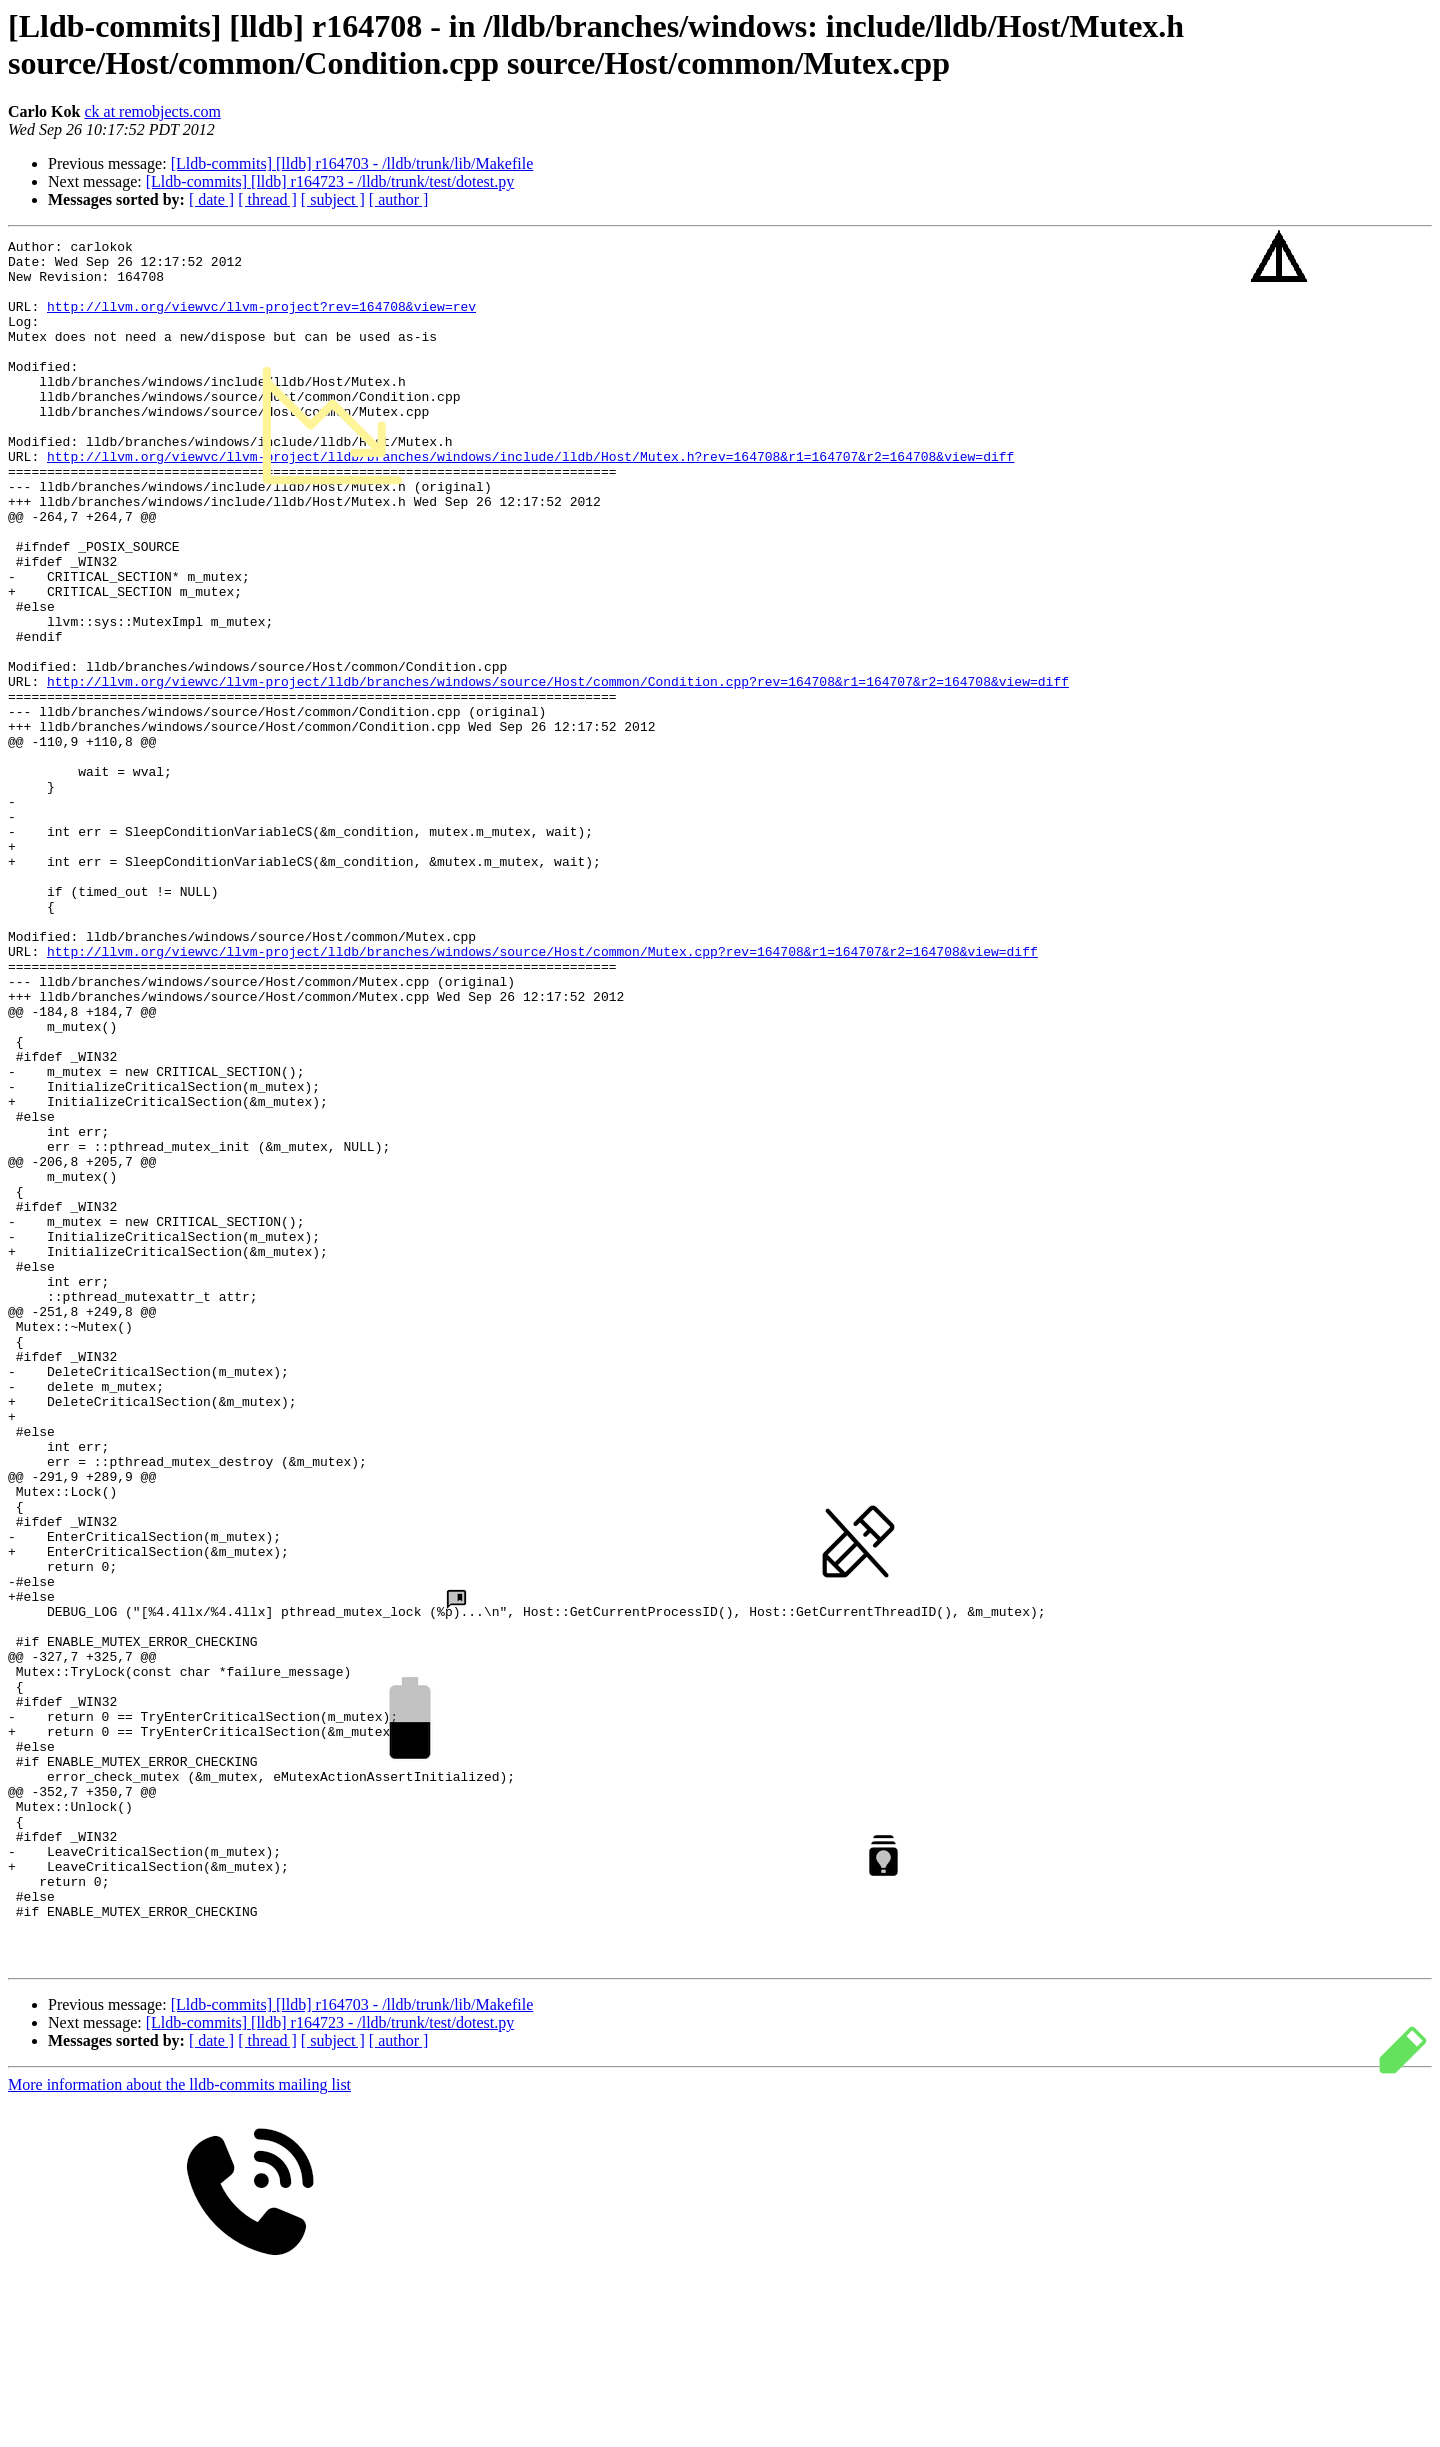 Image resolution: width=1440 pixels, height=2447 pixels. What do you see at coordinates (456, 1599) in the screenshot?
I see `access your saved messages` at bounding box center [456, 1599].